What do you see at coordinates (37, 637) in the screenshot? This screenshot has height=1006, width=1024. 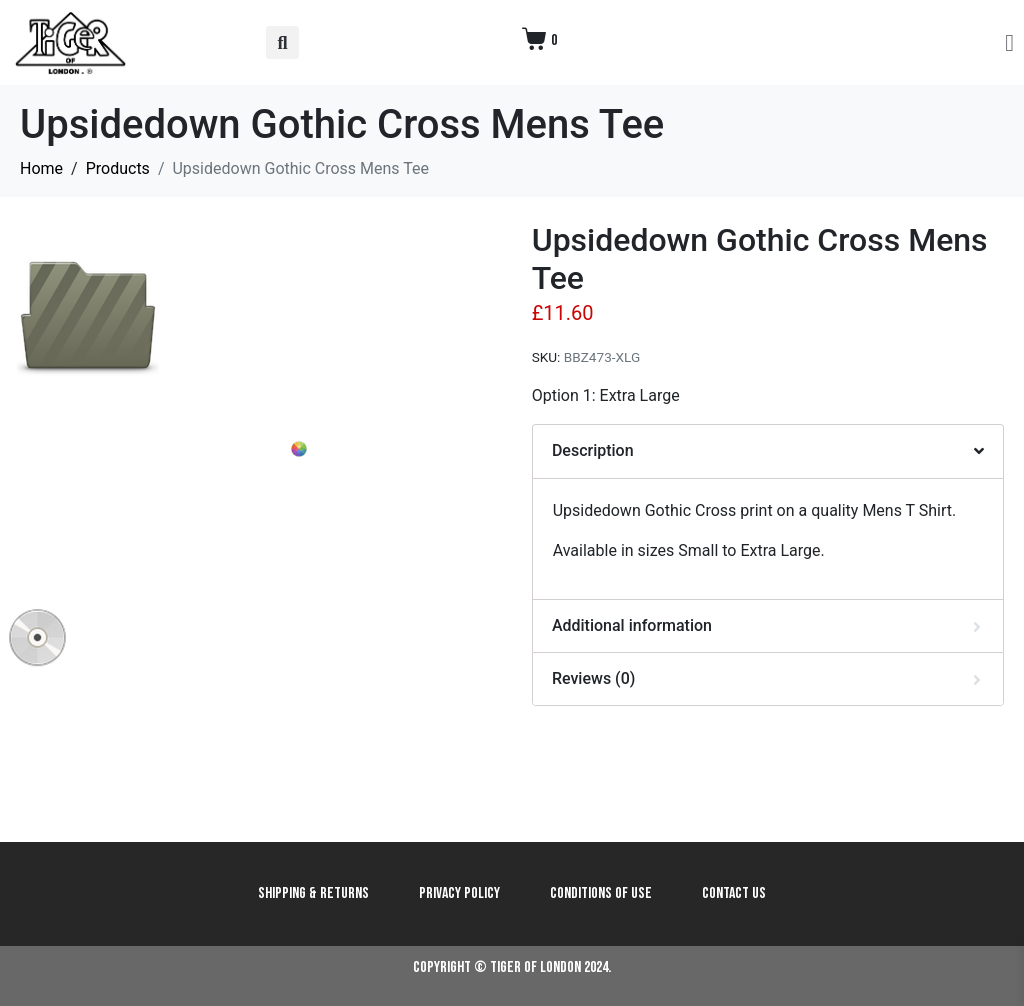 I see `indicates a DVD-ROM drive or disc` at bounding box center [37, 637].